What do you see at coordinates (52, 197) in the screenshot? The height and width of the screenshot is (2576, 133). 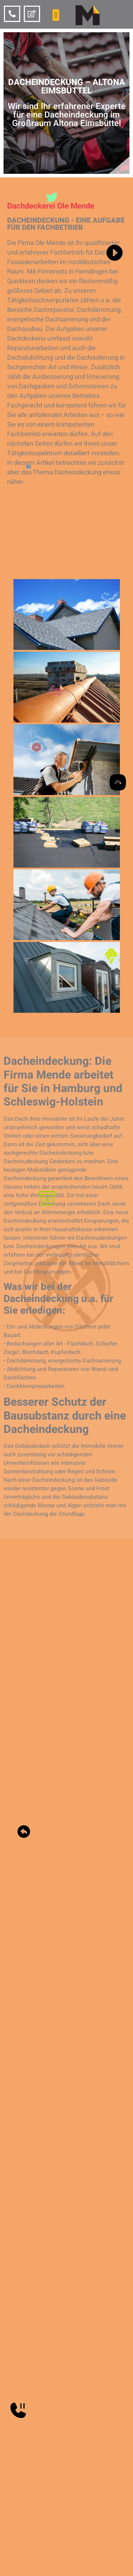 I see `share to twitter` at bounding box center [52, 197].